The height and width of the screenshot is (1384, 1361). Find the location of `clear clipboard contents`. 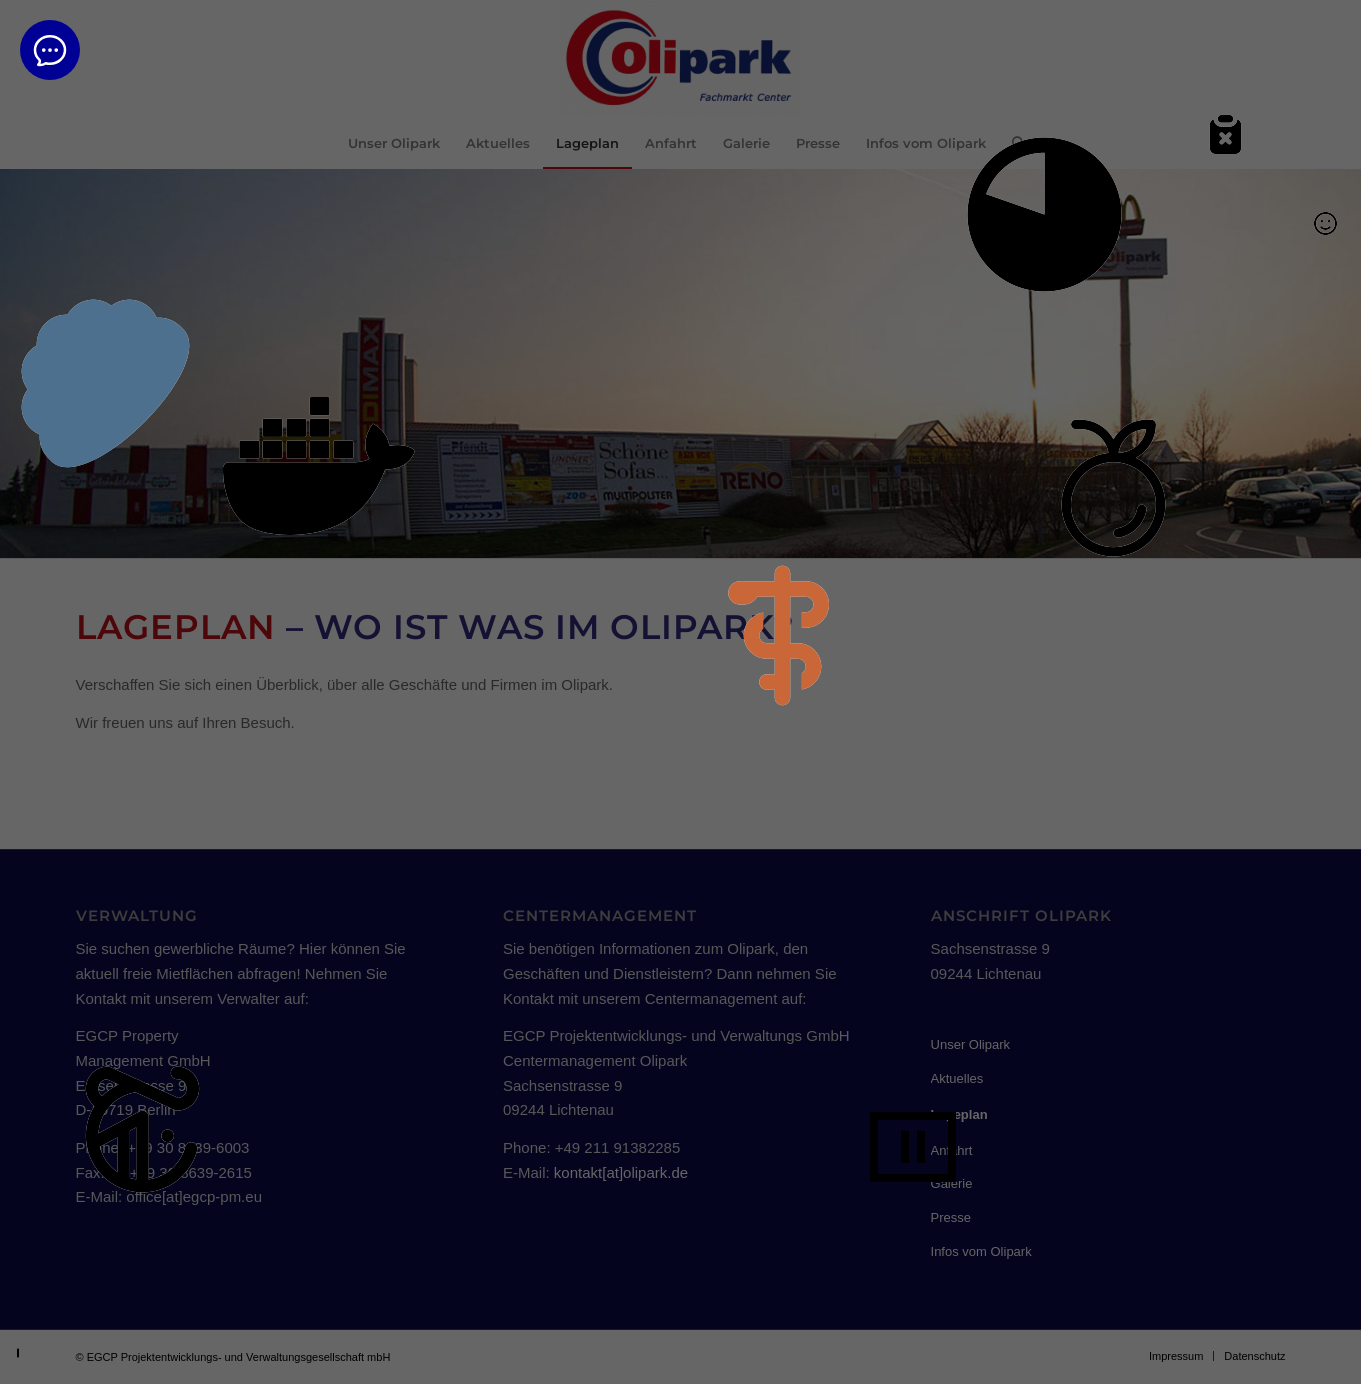

clear clipboard contents is located at coordinates (1225, 134).